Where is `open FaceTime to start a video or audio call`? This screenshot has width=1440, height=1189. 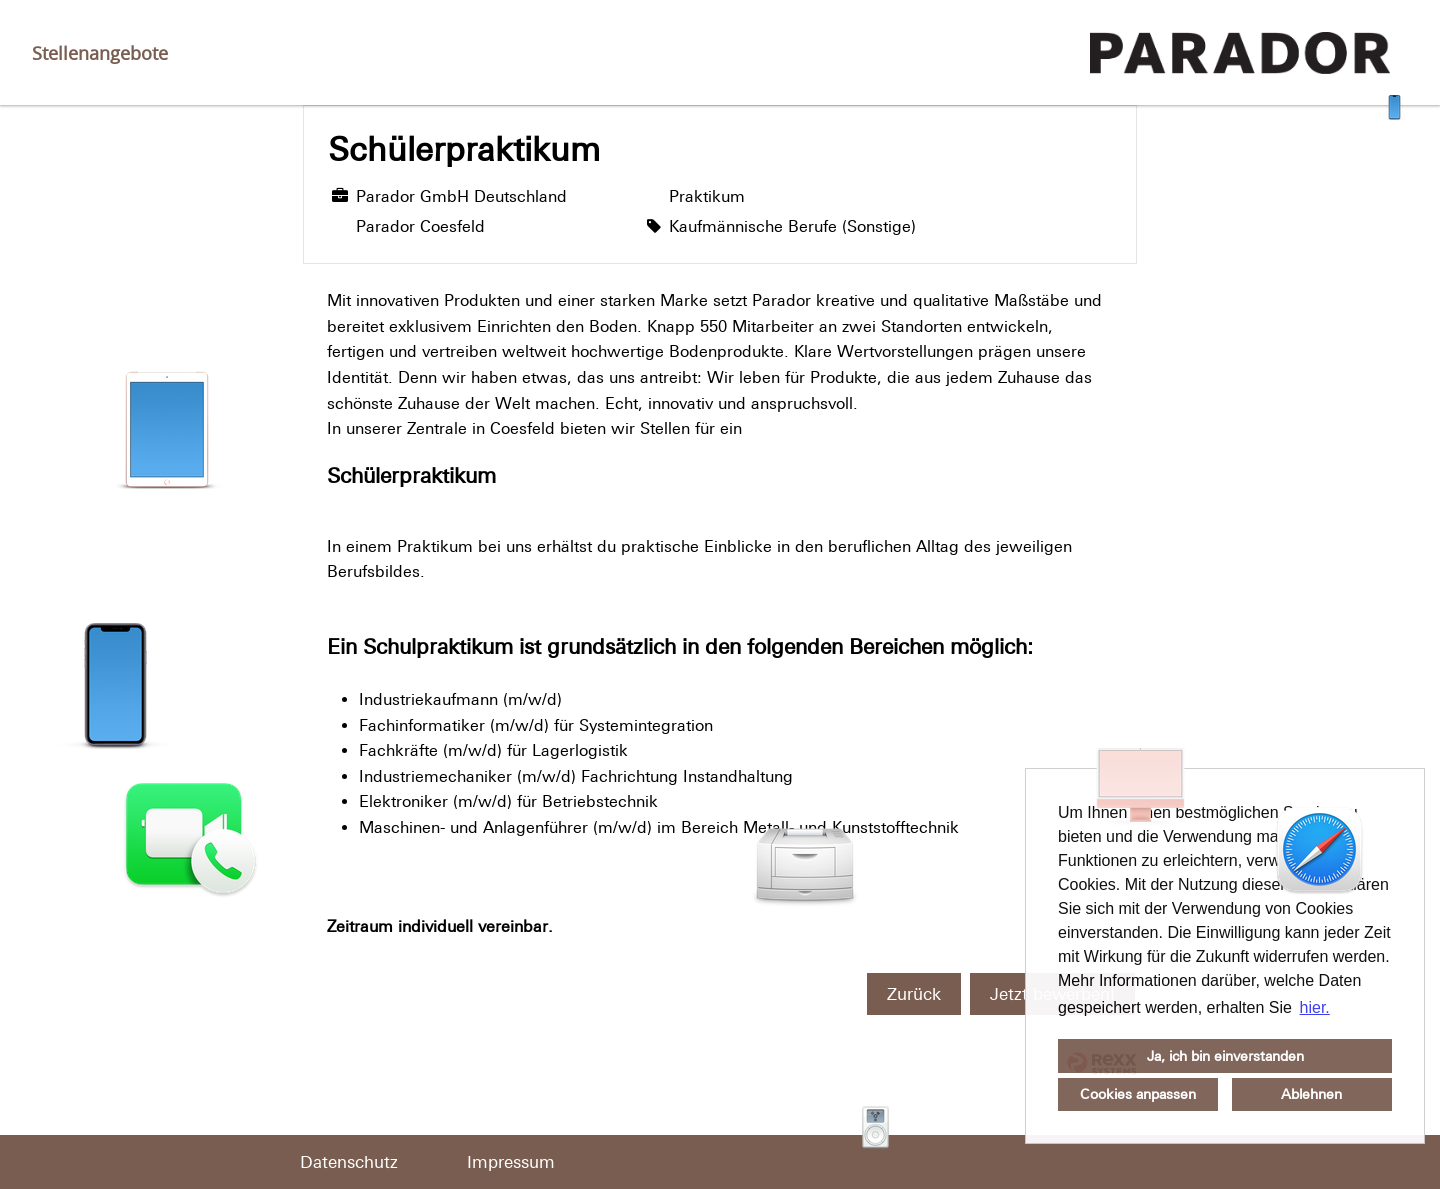
open FaceTime to start a video or audio call is located at coordinates (187, 836).